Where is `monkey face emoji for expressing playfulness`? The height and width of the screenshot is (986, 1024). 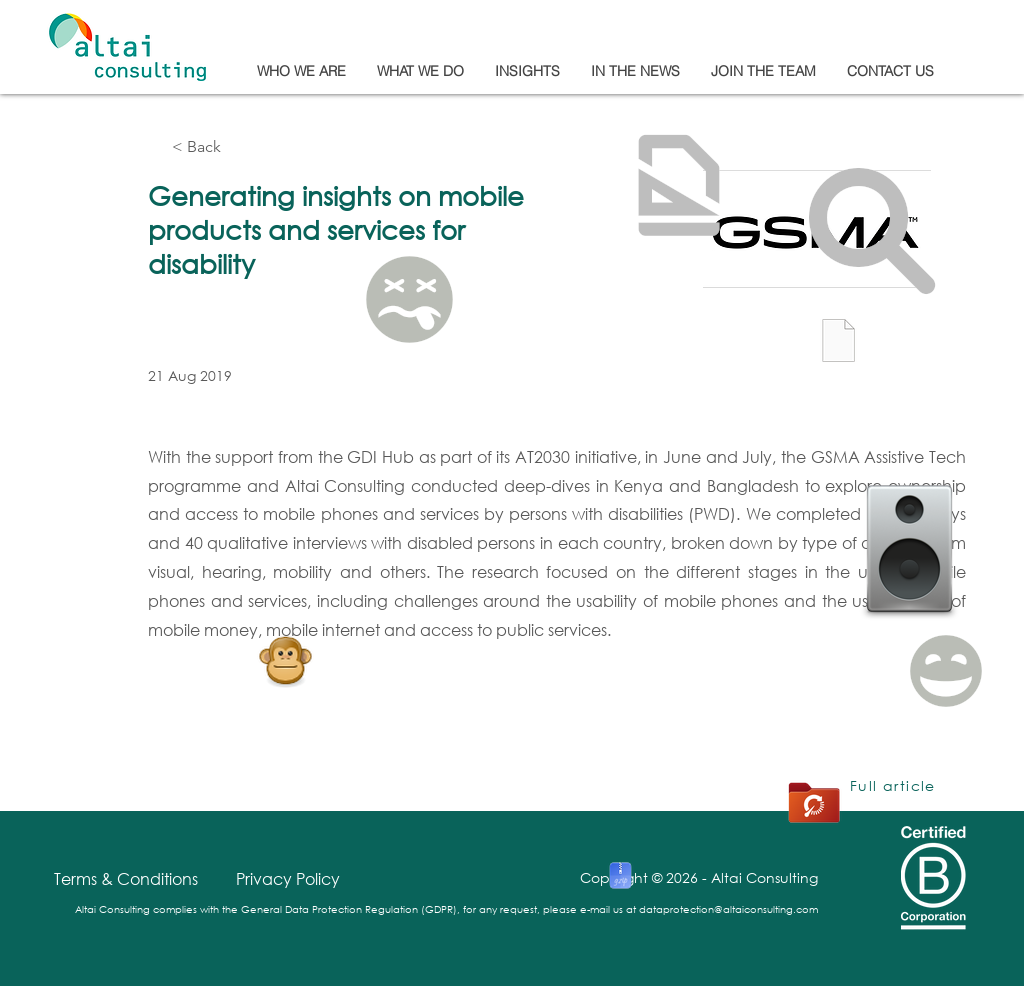
monkey face emoji for expressing playfulness is located at coordinates (285, 660).